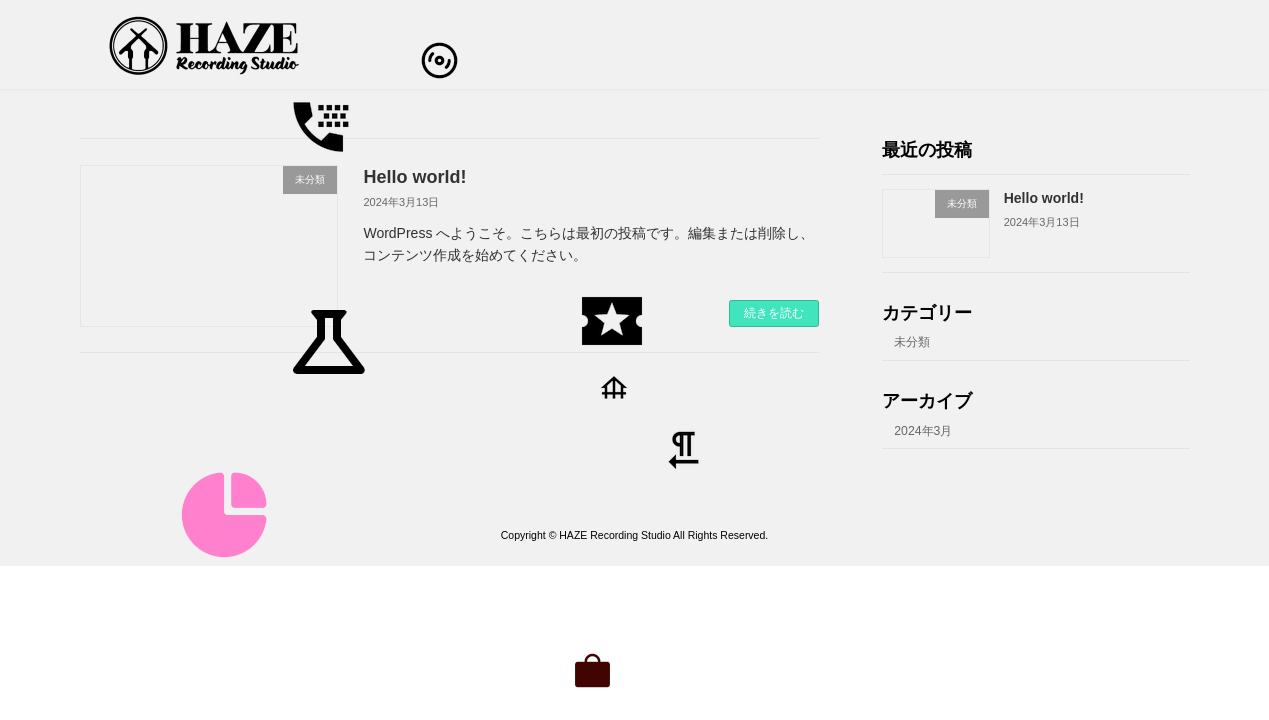  I want to click on switch text direction to right-to-left, so click(683, 450).